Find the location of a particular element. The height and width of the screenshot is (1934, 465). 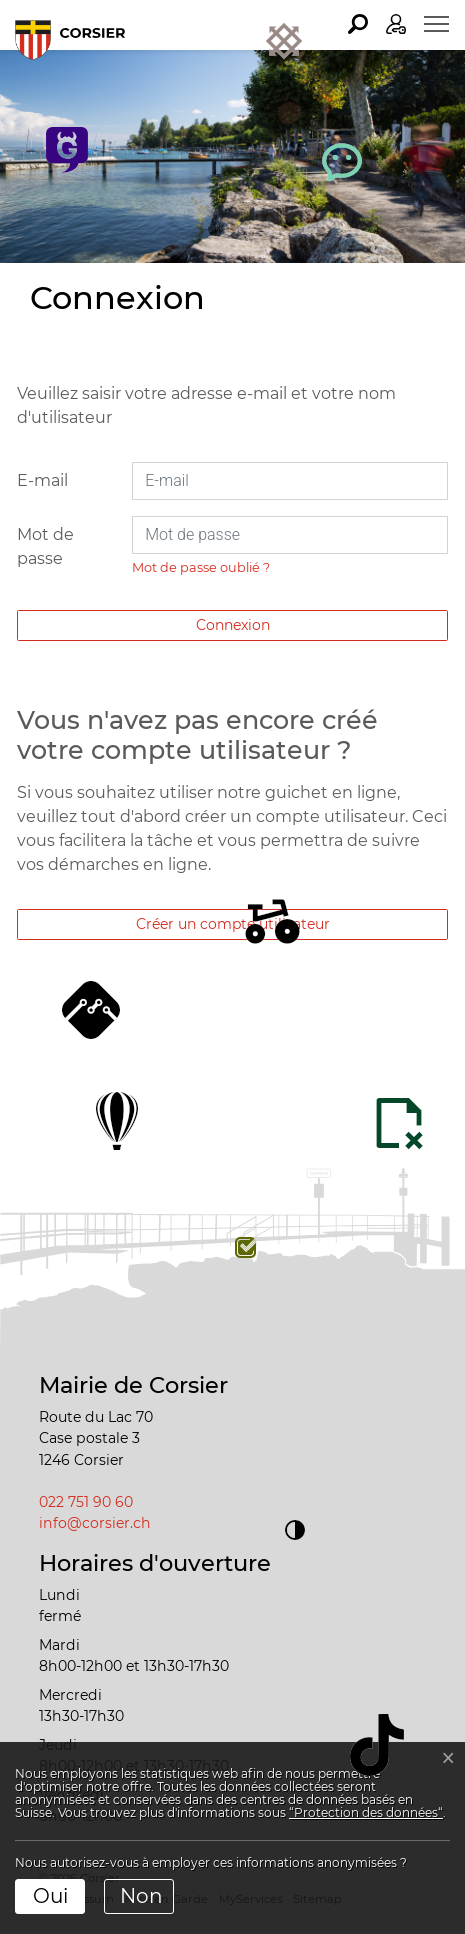

link to GNU Social profile is located at coordinates (67, 150).